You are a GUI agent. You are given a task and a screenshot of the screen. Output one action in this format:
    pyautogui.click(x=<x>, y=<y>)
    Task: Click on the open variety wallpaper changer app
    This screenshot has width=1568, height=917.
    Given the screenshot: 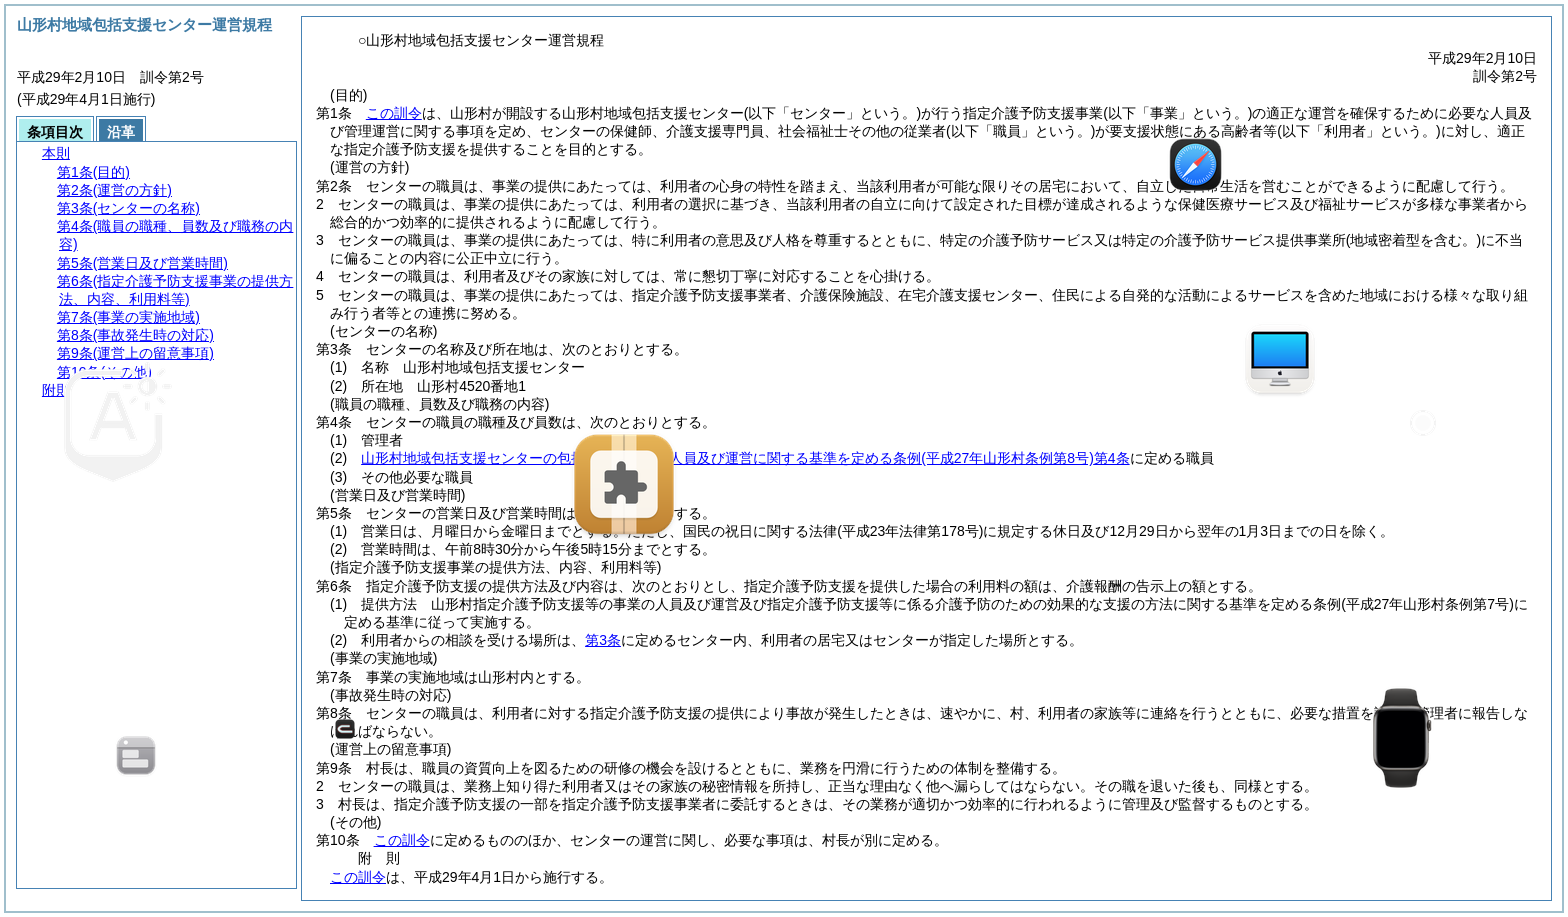 What is the action you would take?
    pyautogui.click(x=1280, y=359)
    